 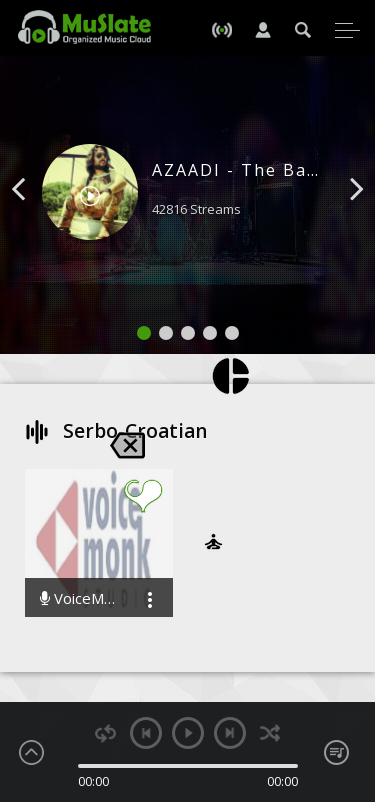 I want to click on access meditation or mindfulness features, so click(x=213, y=541).